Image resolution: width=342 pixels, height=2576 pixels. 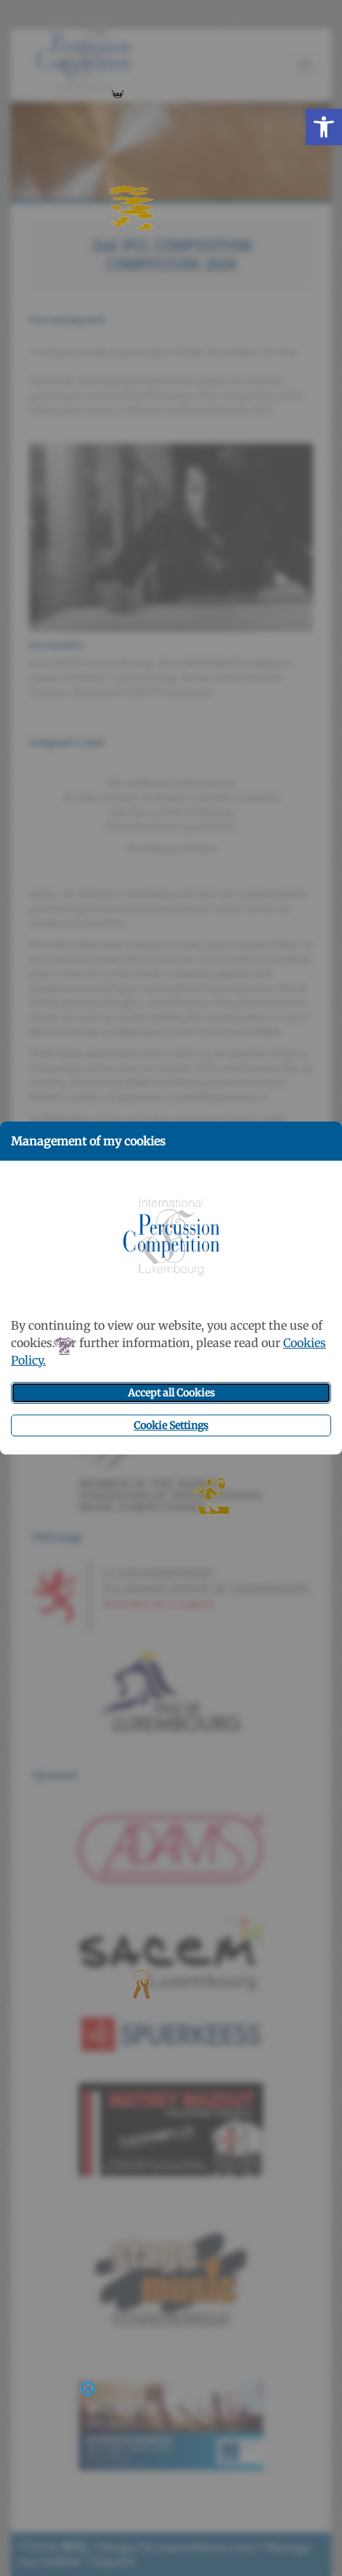 What do you see at coordinates (64, 1346) in the screenshot?
I see `equip scale mail armor` at bounding box center [64, 1346].